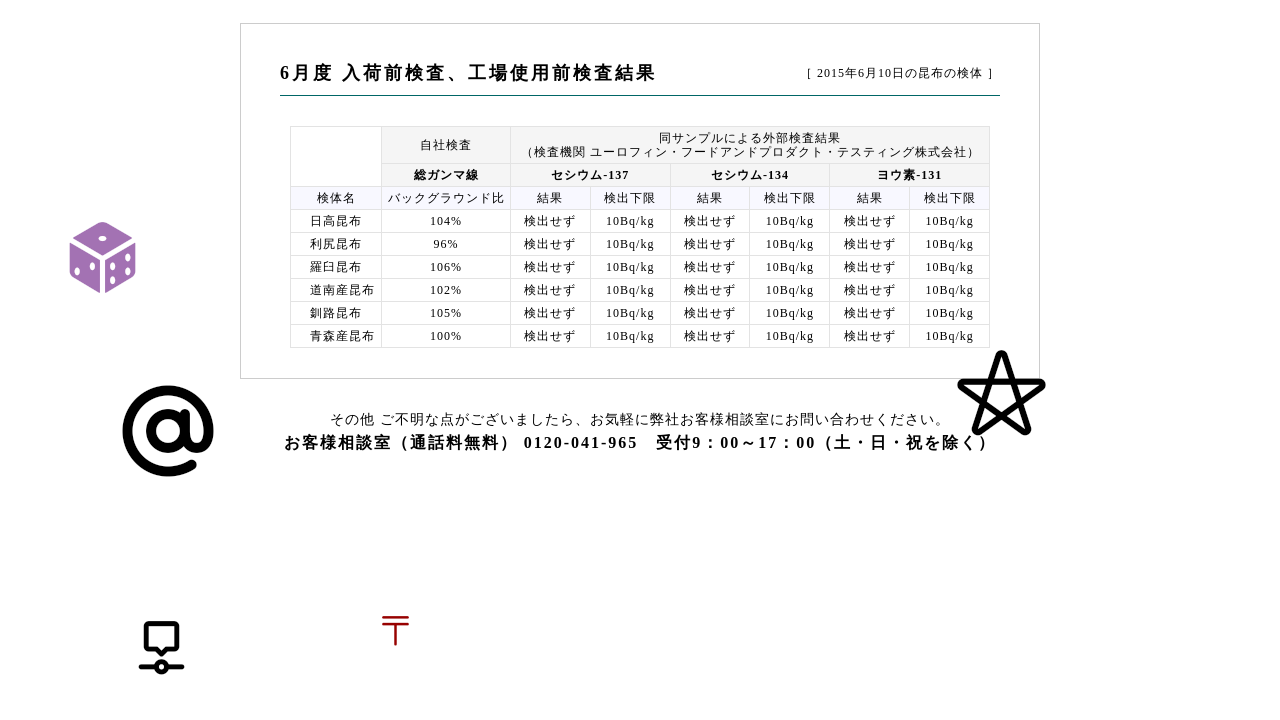 The image size is (1280, 720). Describe the element at coordinates (168, 431) in the screenshot. I see `enter an email address` at that location.